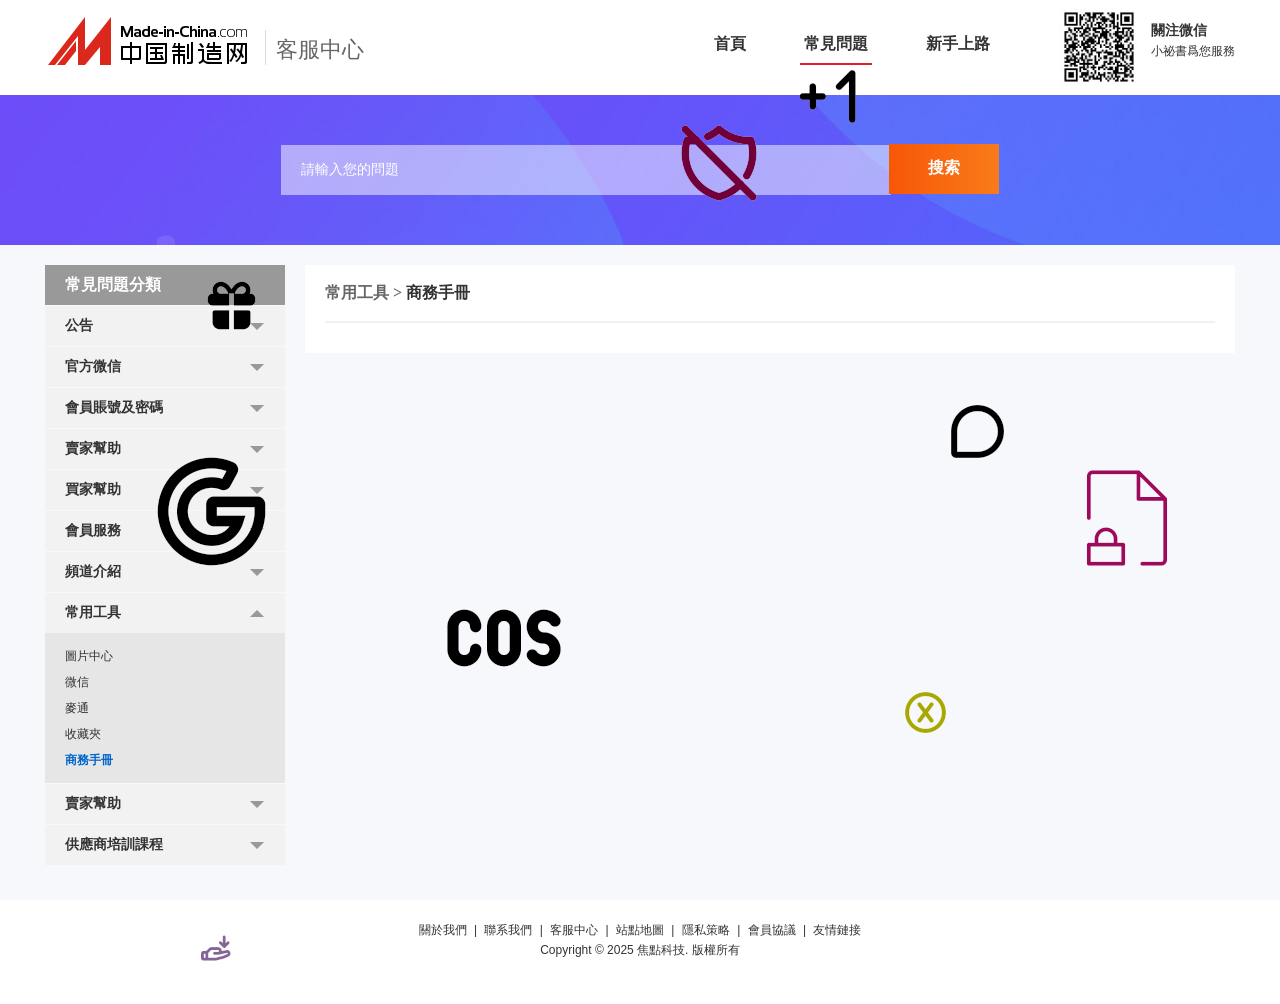 The image size is (1280, 1004). Describe the element at coordinates (211, 511) in the screenshot. I see `sign in with Google` at that location.